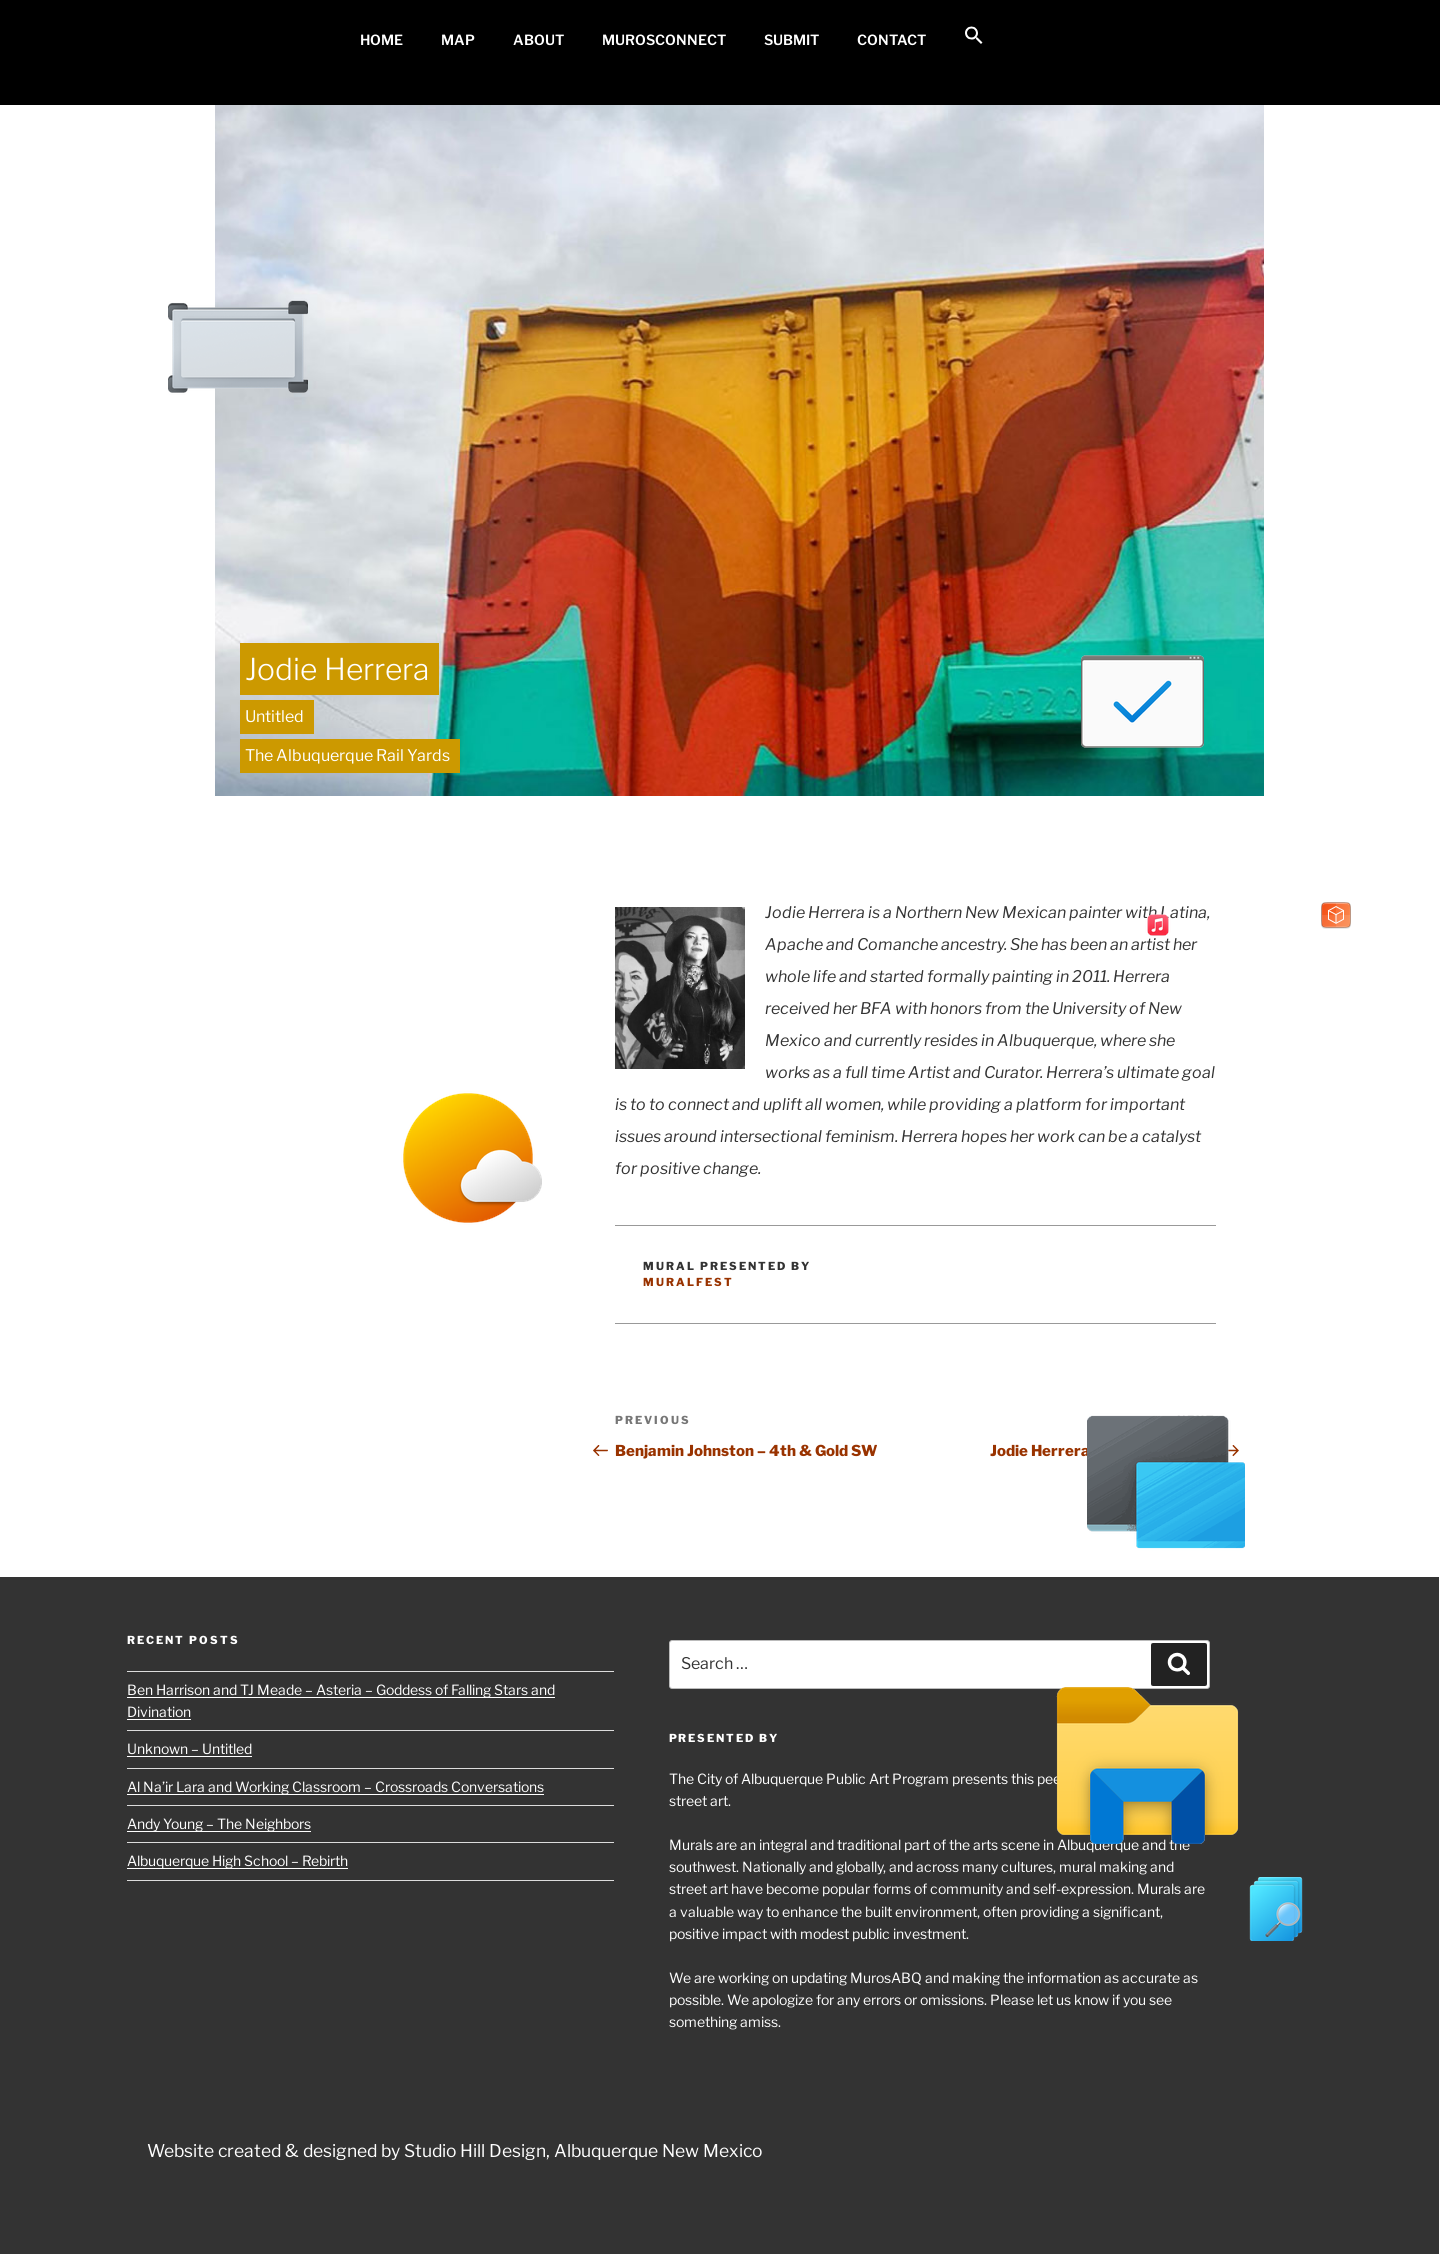  What do you see at coordinates (468, 1158) in the screenshot?
I see `open the weather app` at bounding box center [468, 1158].